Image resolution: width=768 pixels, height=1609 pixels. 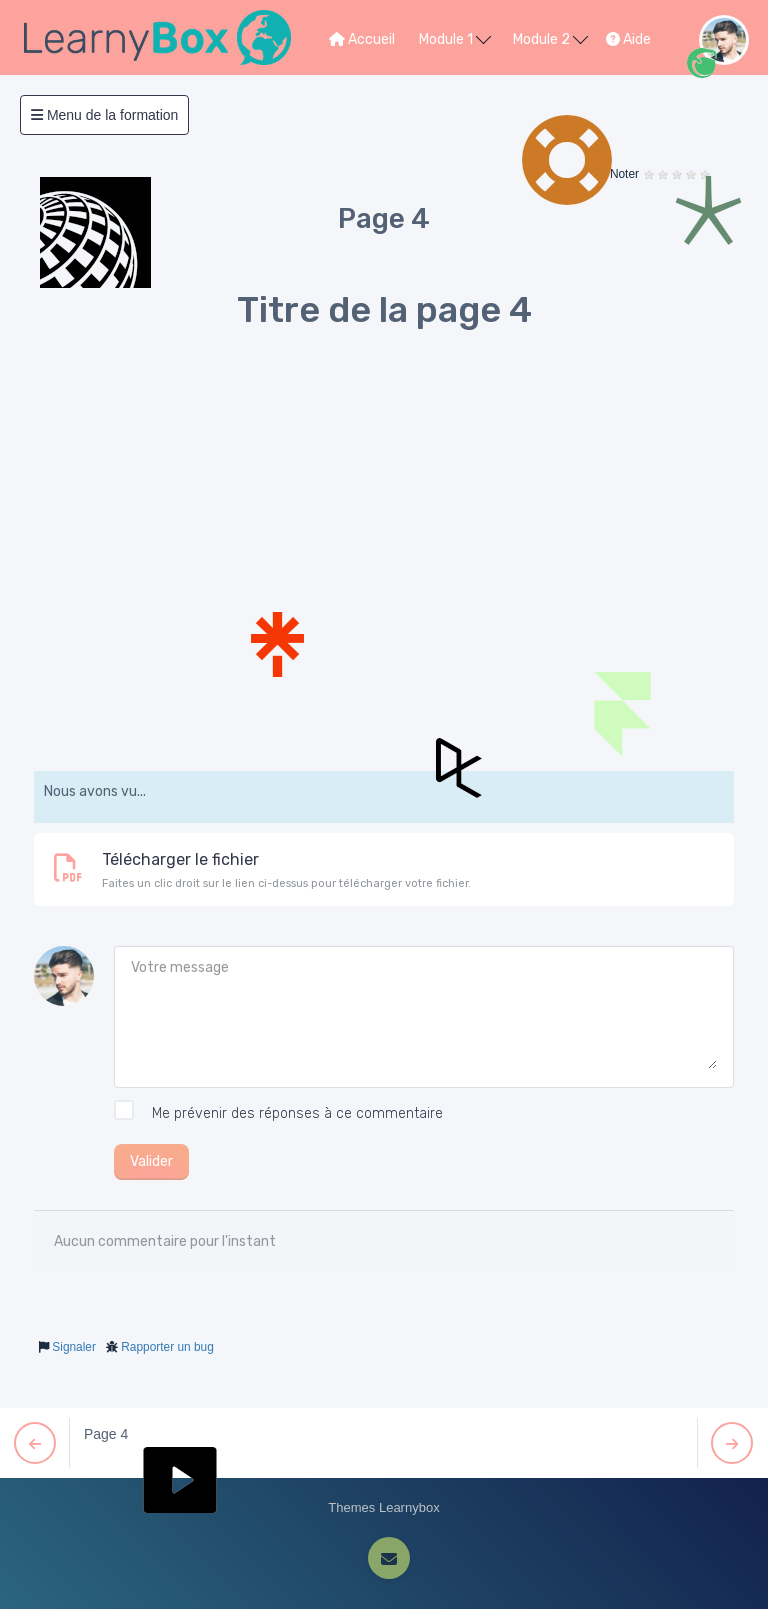 I want to click on open framer design tool, so click(x=622, y=714).